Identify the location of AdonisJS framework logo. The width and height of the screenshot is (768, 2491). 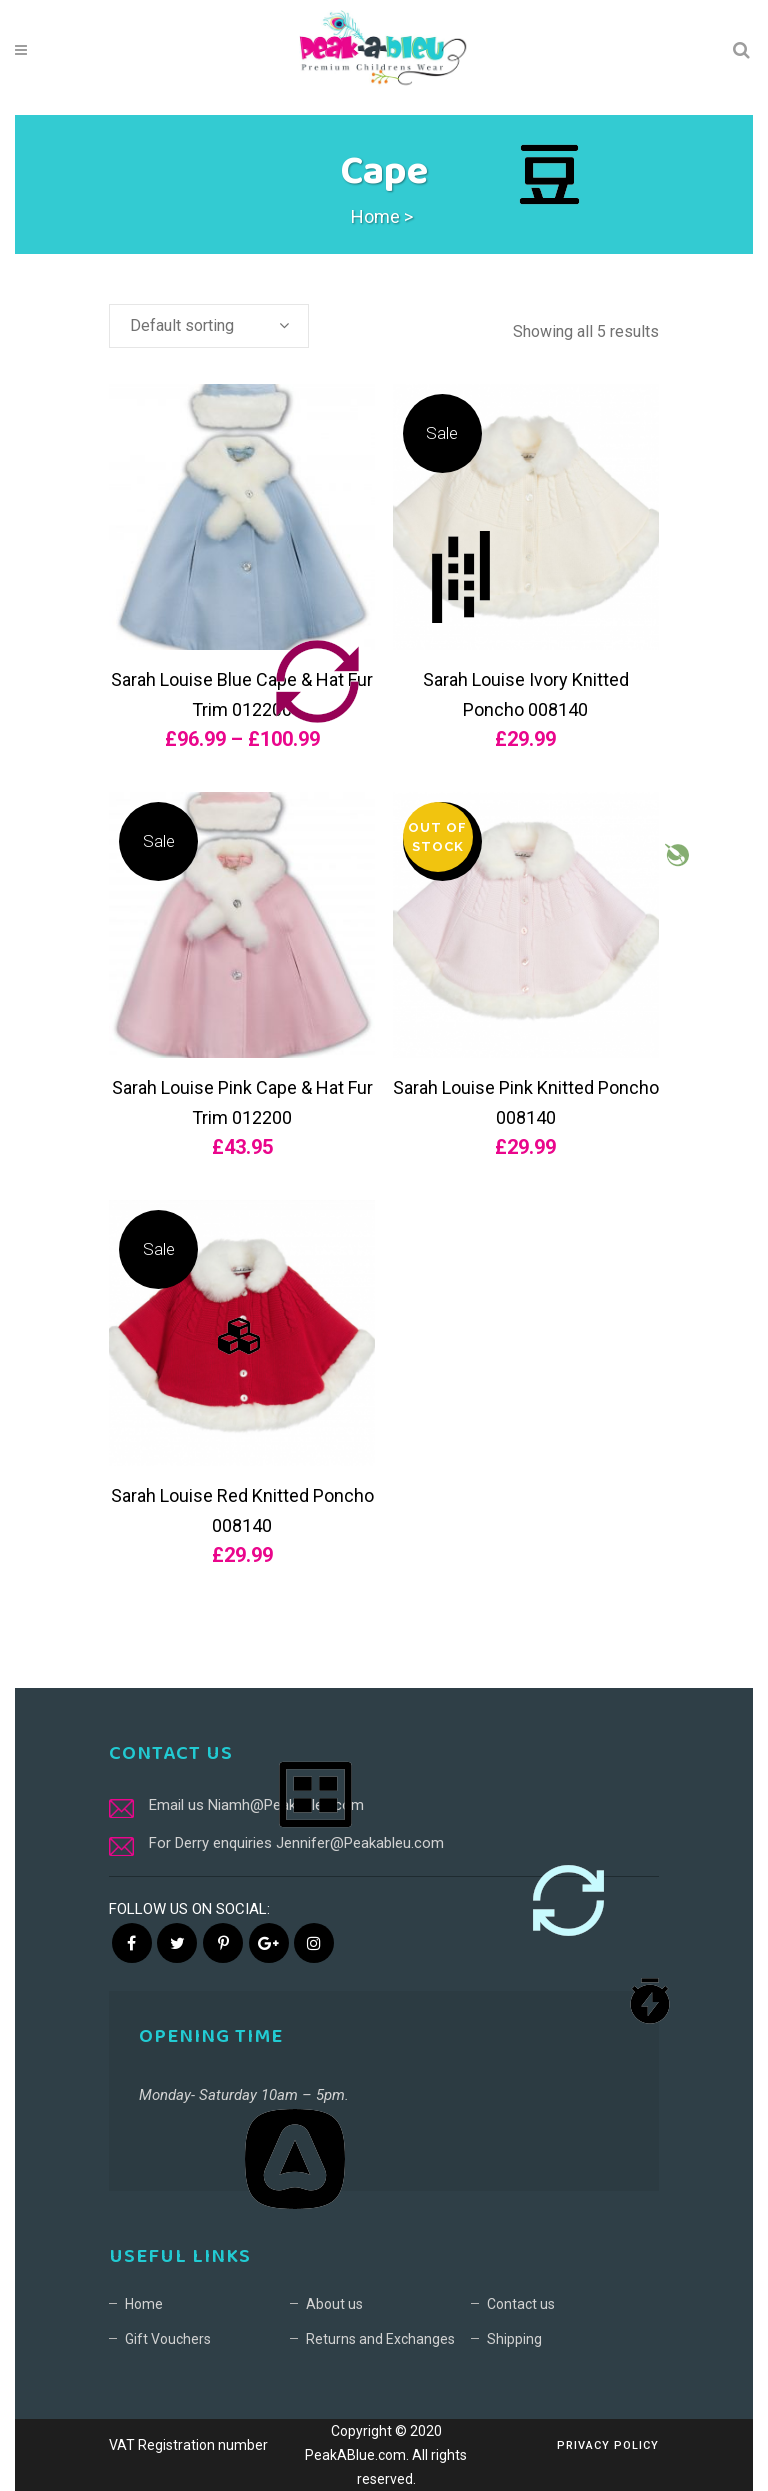
(295, 2159).